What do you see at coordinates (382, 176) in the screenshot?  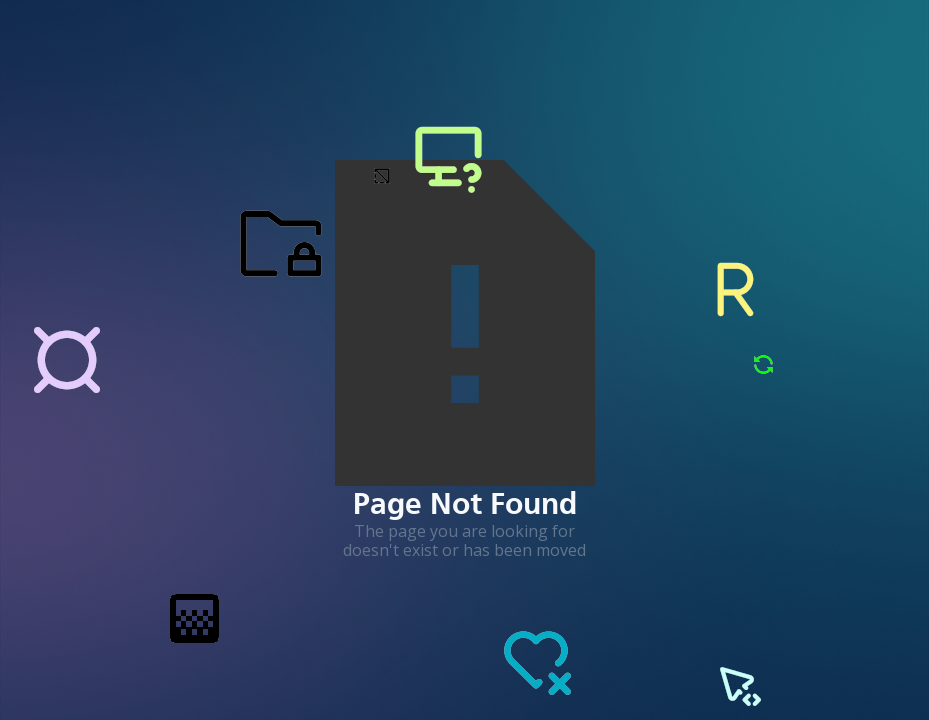 I see `invert current selection` at bounding box center [382, 176].